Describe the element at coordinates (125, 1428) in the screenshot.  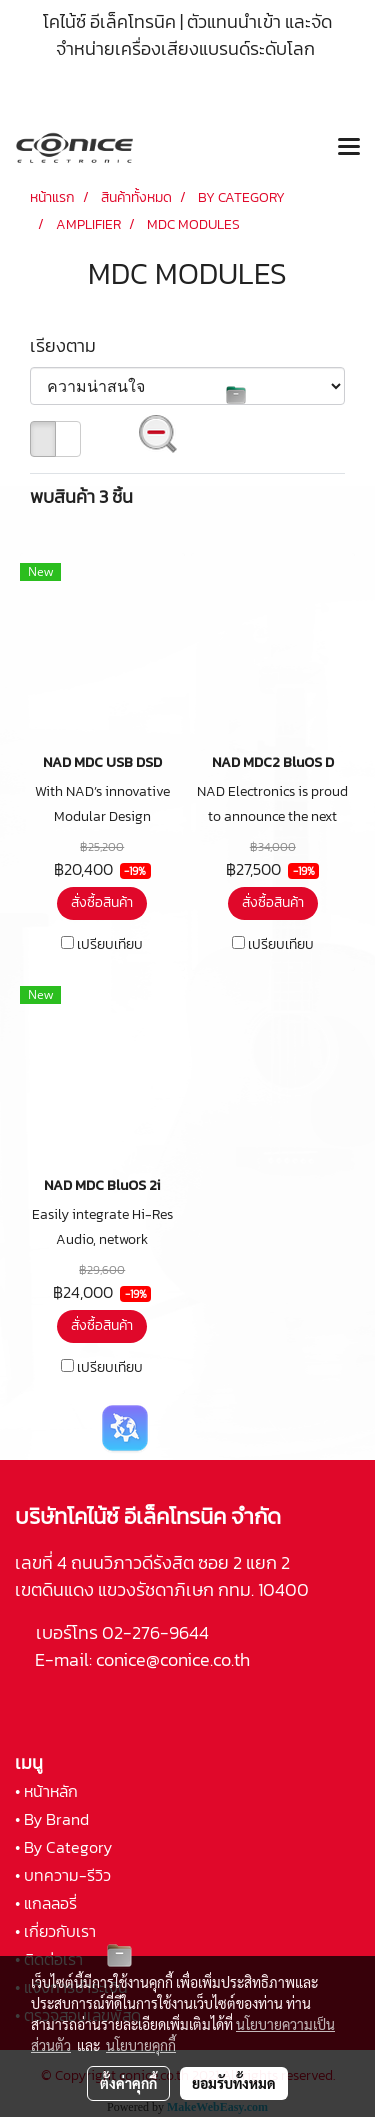
I see `launch konqueror web browser` at that location.